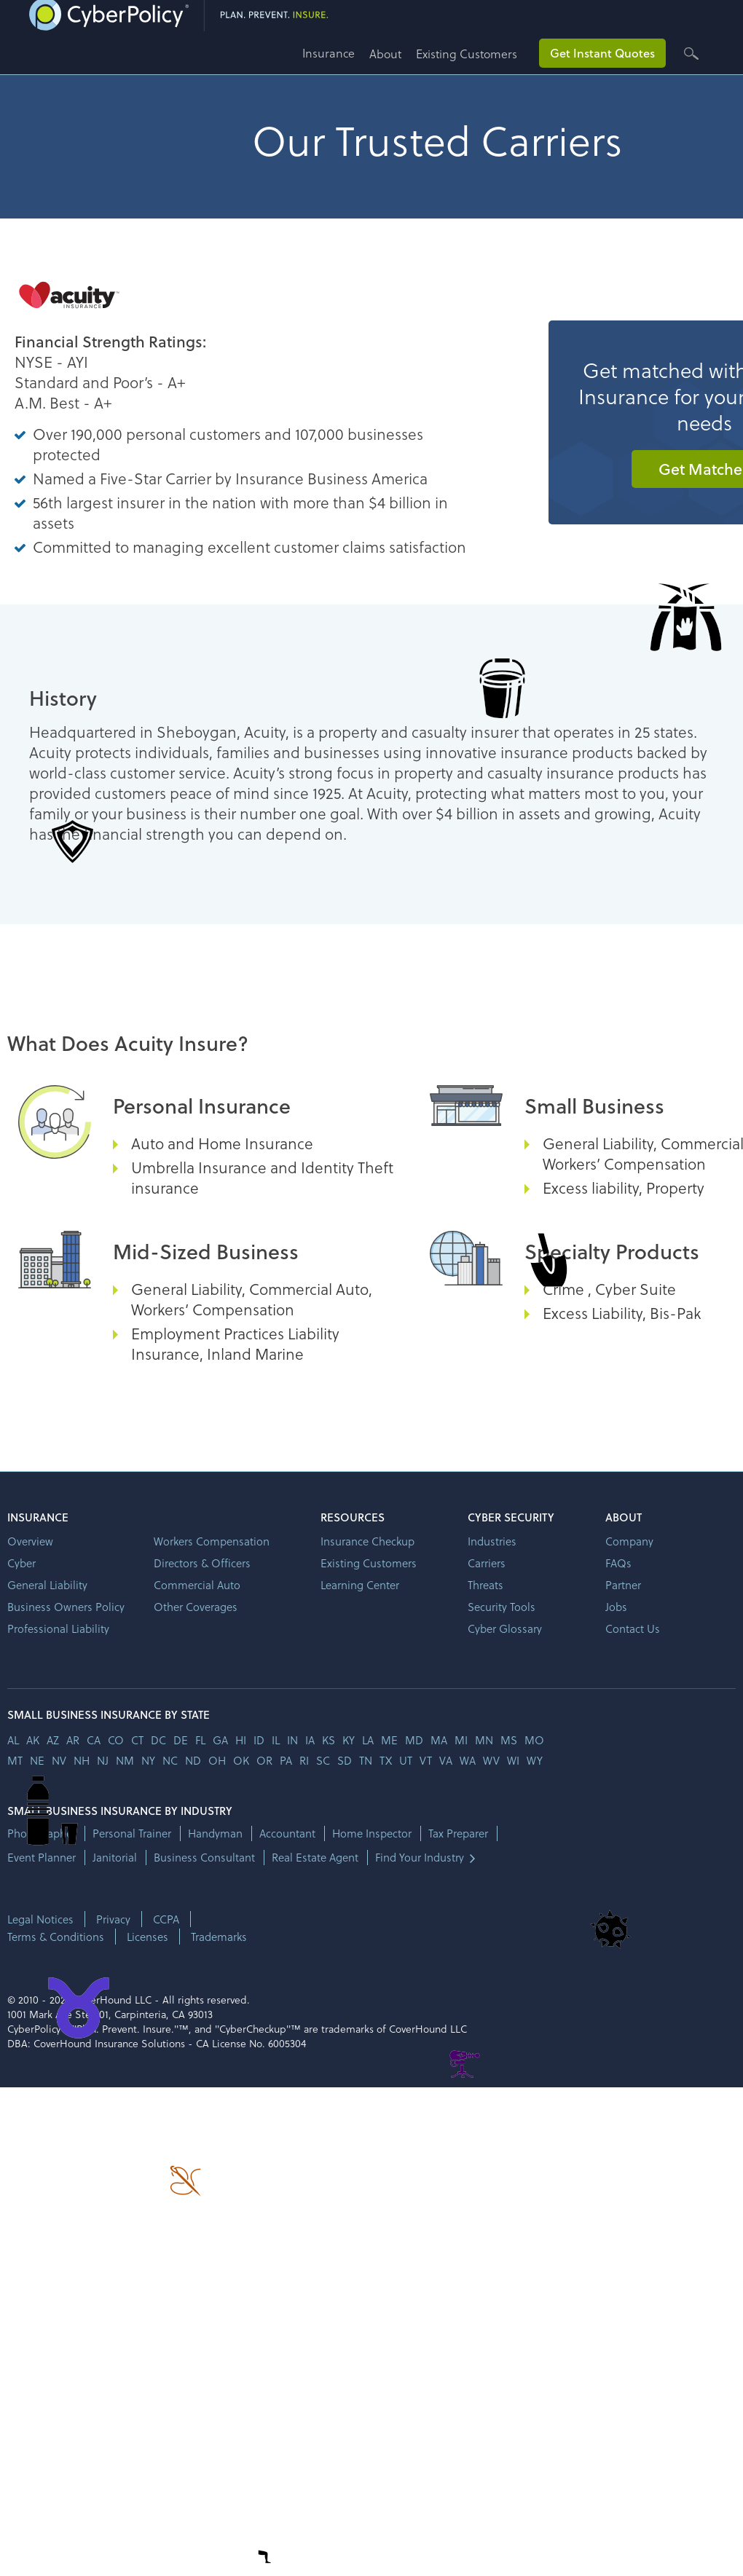  I want to click on access sewing or crafting tools, so click(185, 2181).